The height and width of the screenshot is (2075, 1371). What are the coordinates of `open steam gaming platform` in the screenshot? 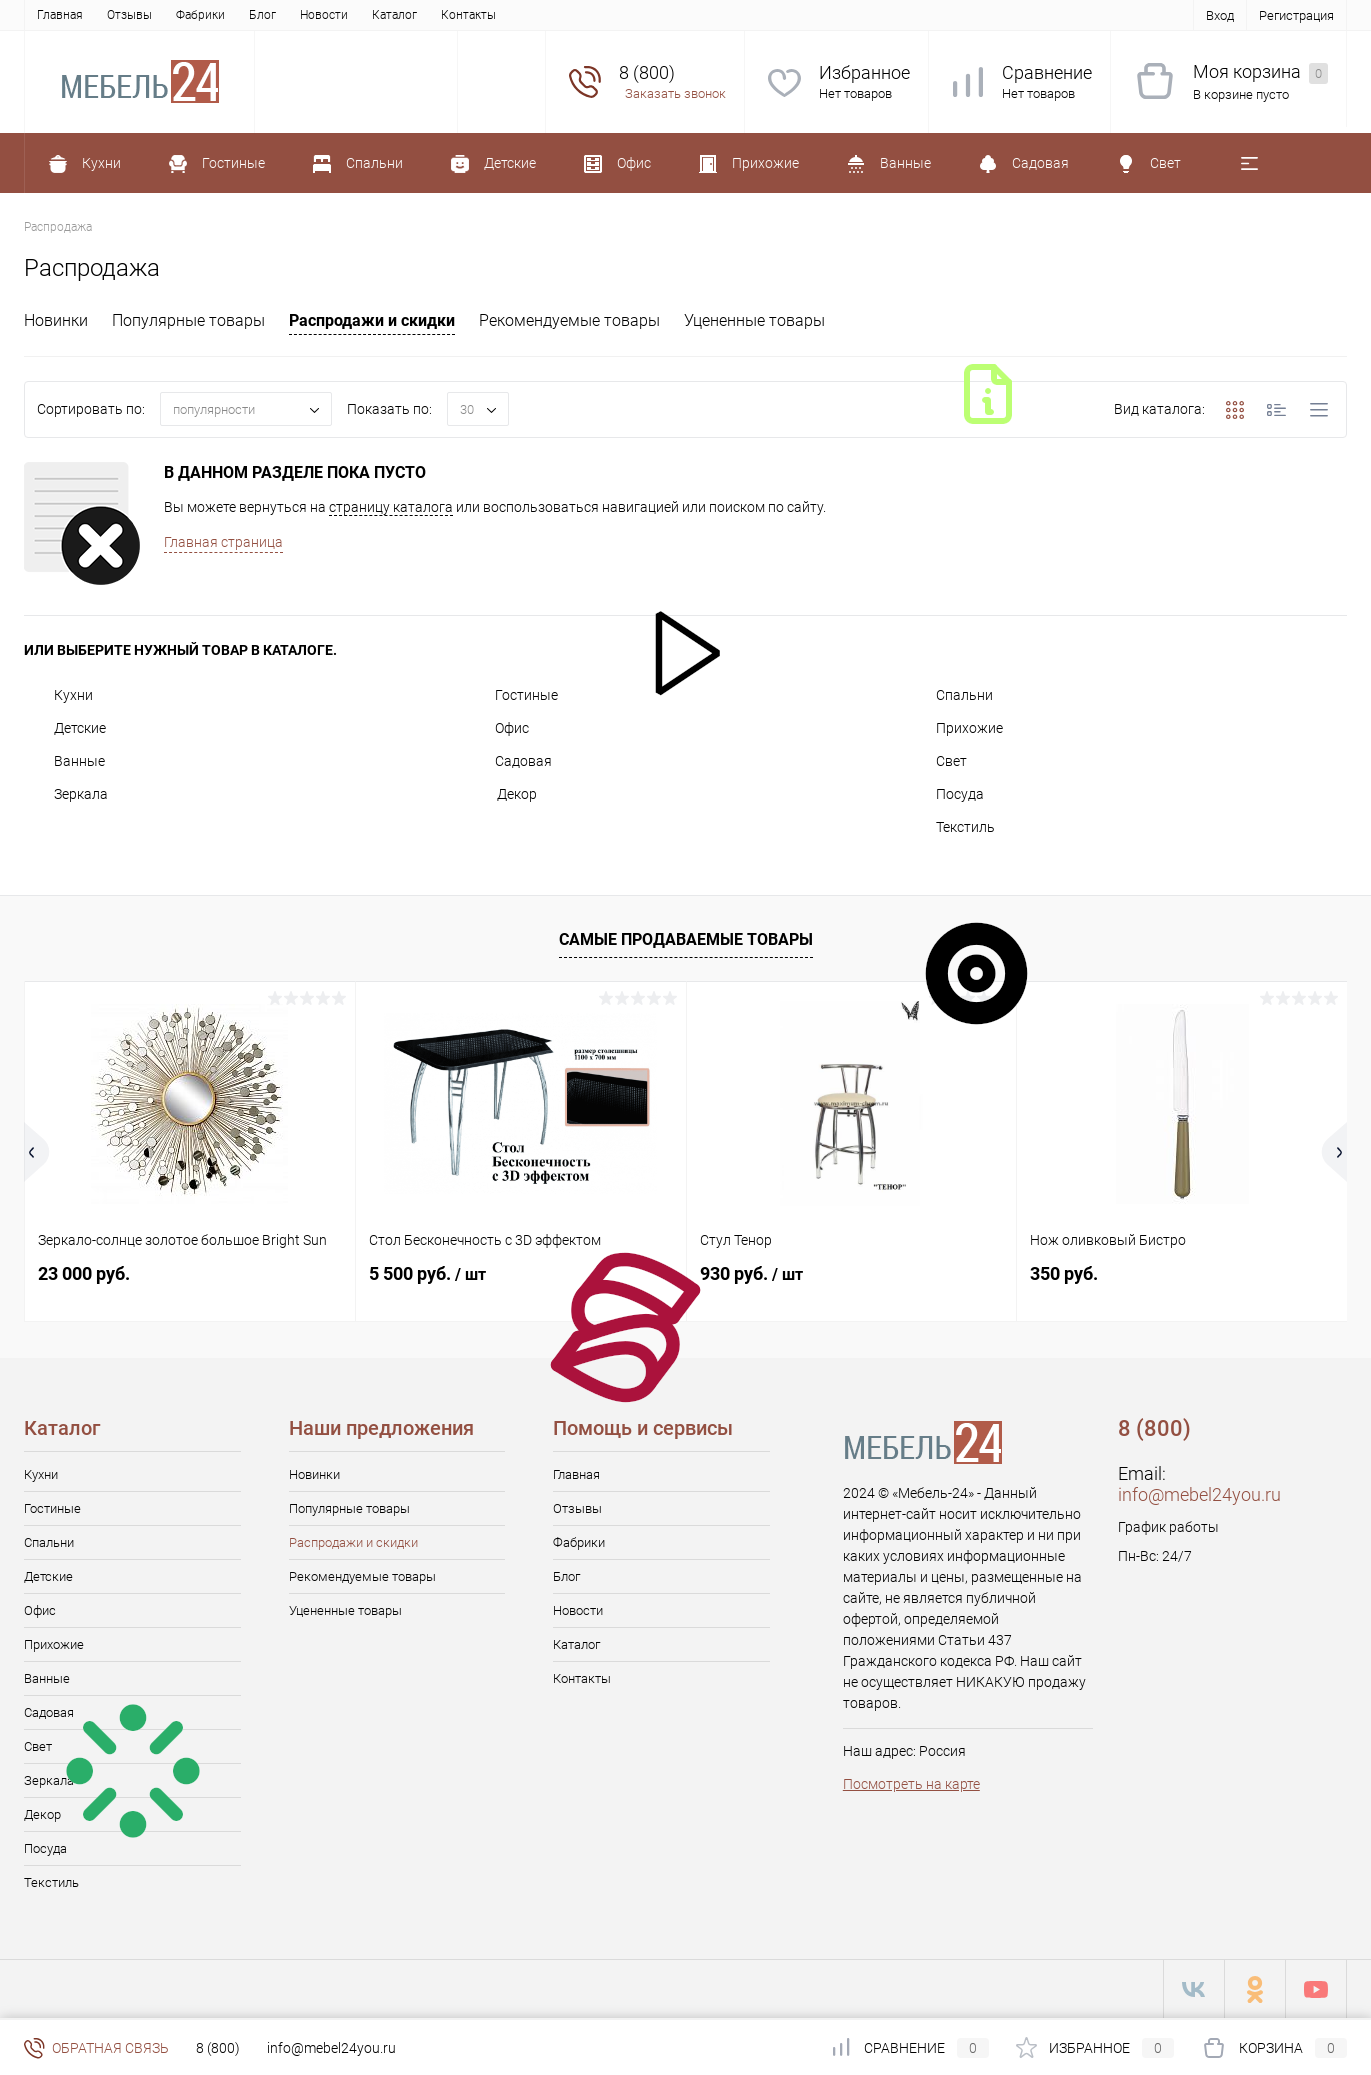 It's located at (133, 1771).